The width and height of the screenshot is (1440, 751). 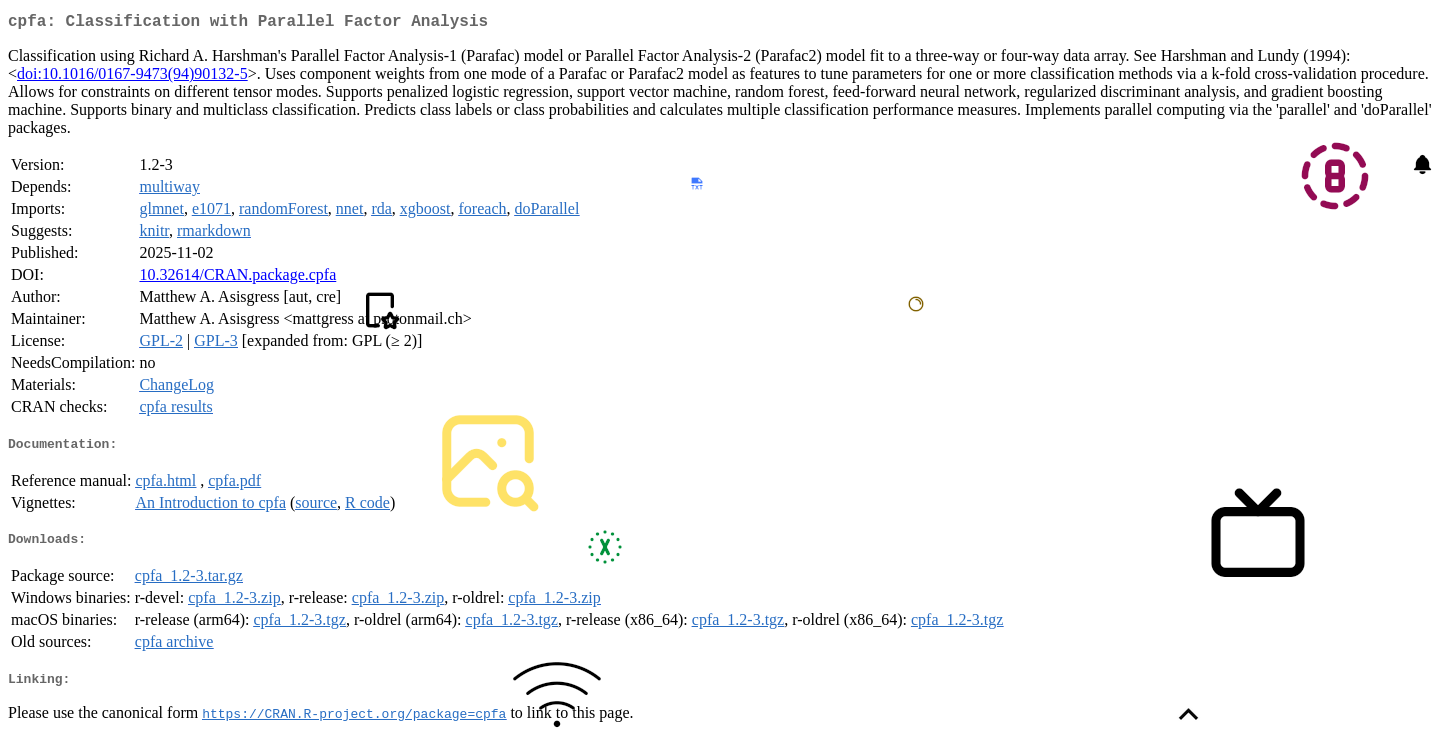 I want to click on collapse an expanded section, so click(x=1188, y=714).